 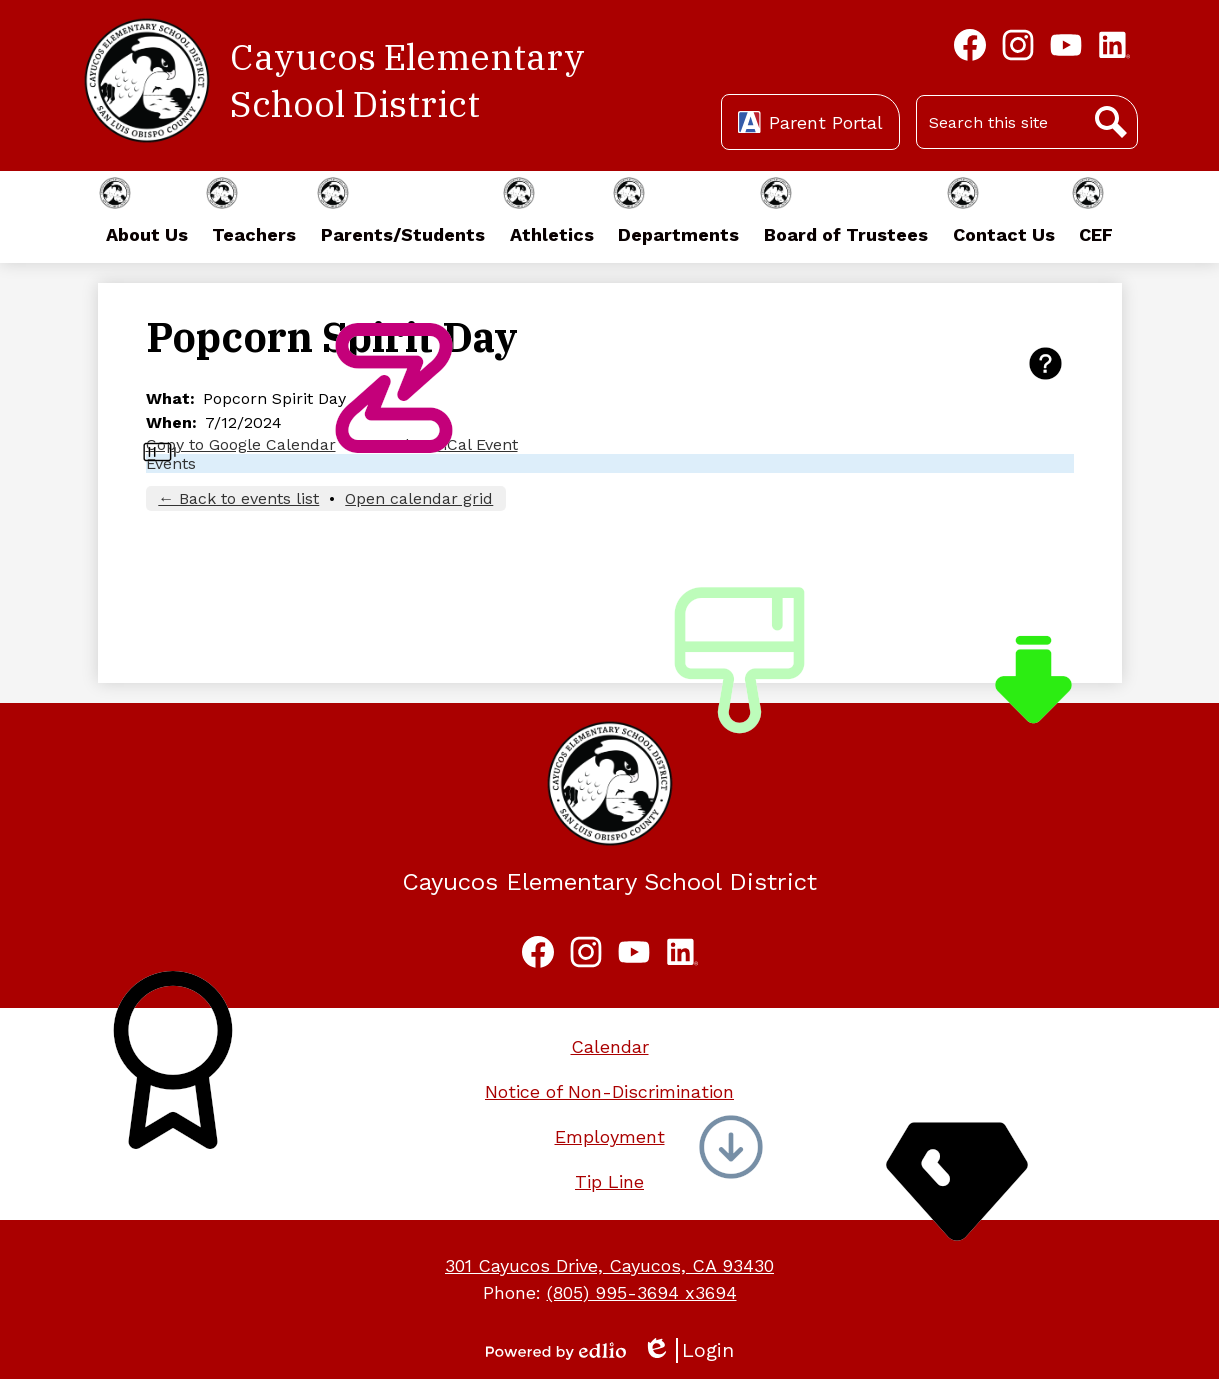 What do you see at coordinates (159, 452) in the screenshot?
I see `indicates medium battery level` at bounding box center [159, 452].